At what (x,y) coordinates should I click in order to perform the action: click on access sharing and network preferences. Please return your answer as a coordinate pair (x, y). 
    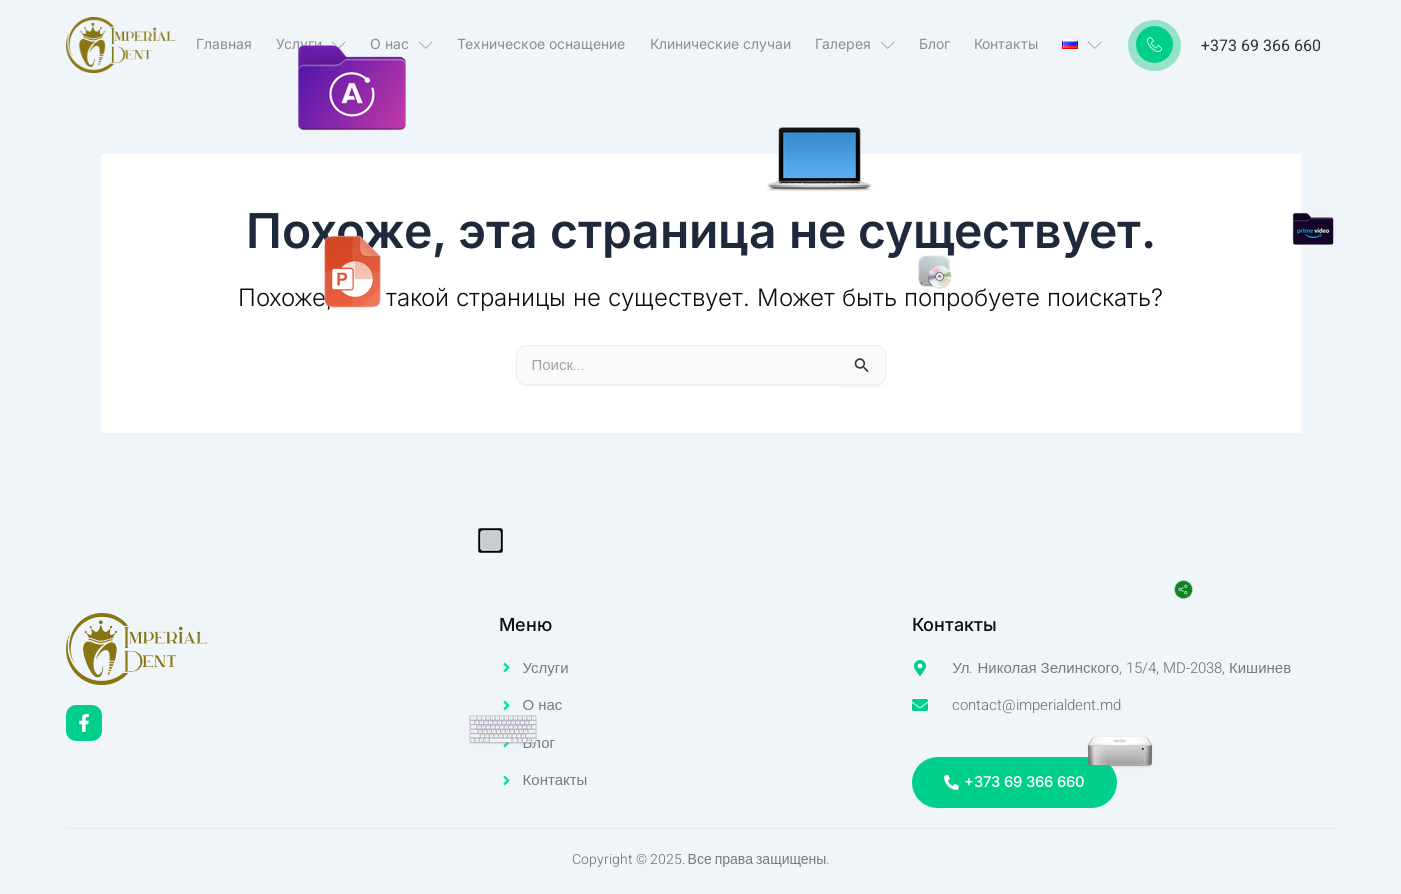
    Looking at the image, I should click on (1183, 589).